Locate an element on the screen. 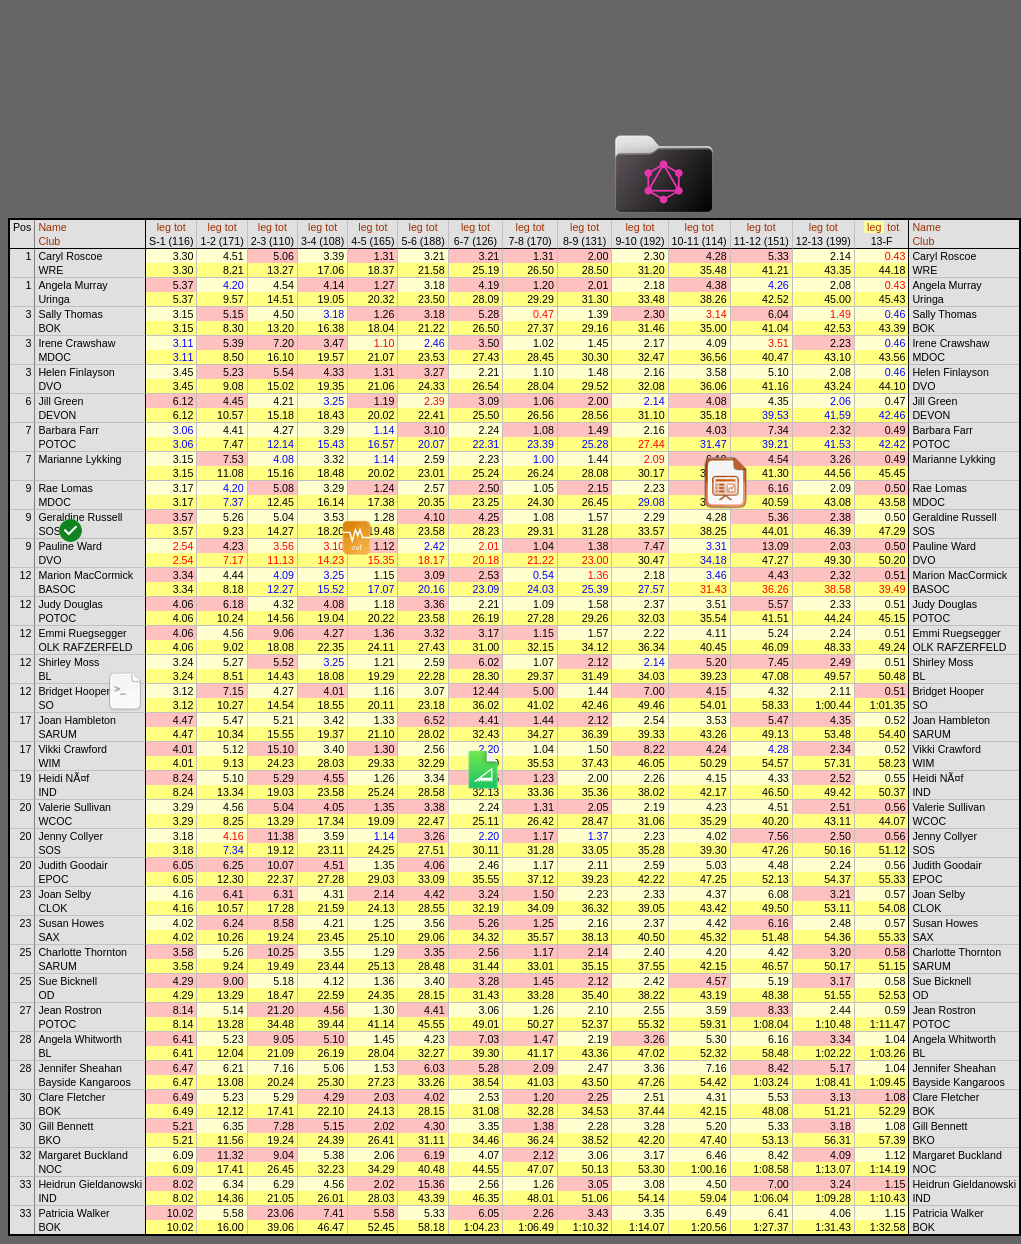 Image resolution: width=1021 pixels, height=1244 pixels. confirm or accept an action is located at coordinates (70, 530).